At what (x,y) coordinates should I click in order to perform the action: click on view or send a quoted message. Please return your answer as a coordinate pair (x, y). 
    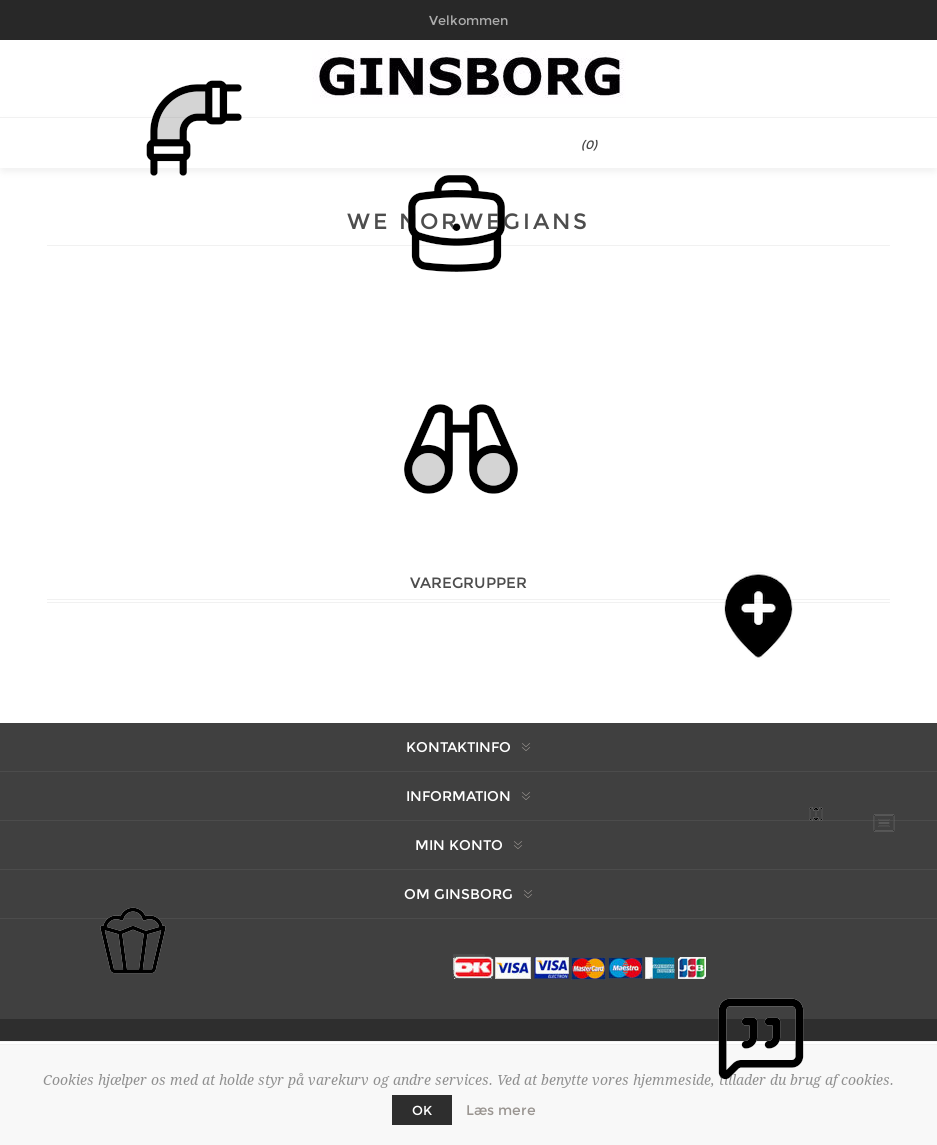
    Looking at the image, I should click on (761, 1037).